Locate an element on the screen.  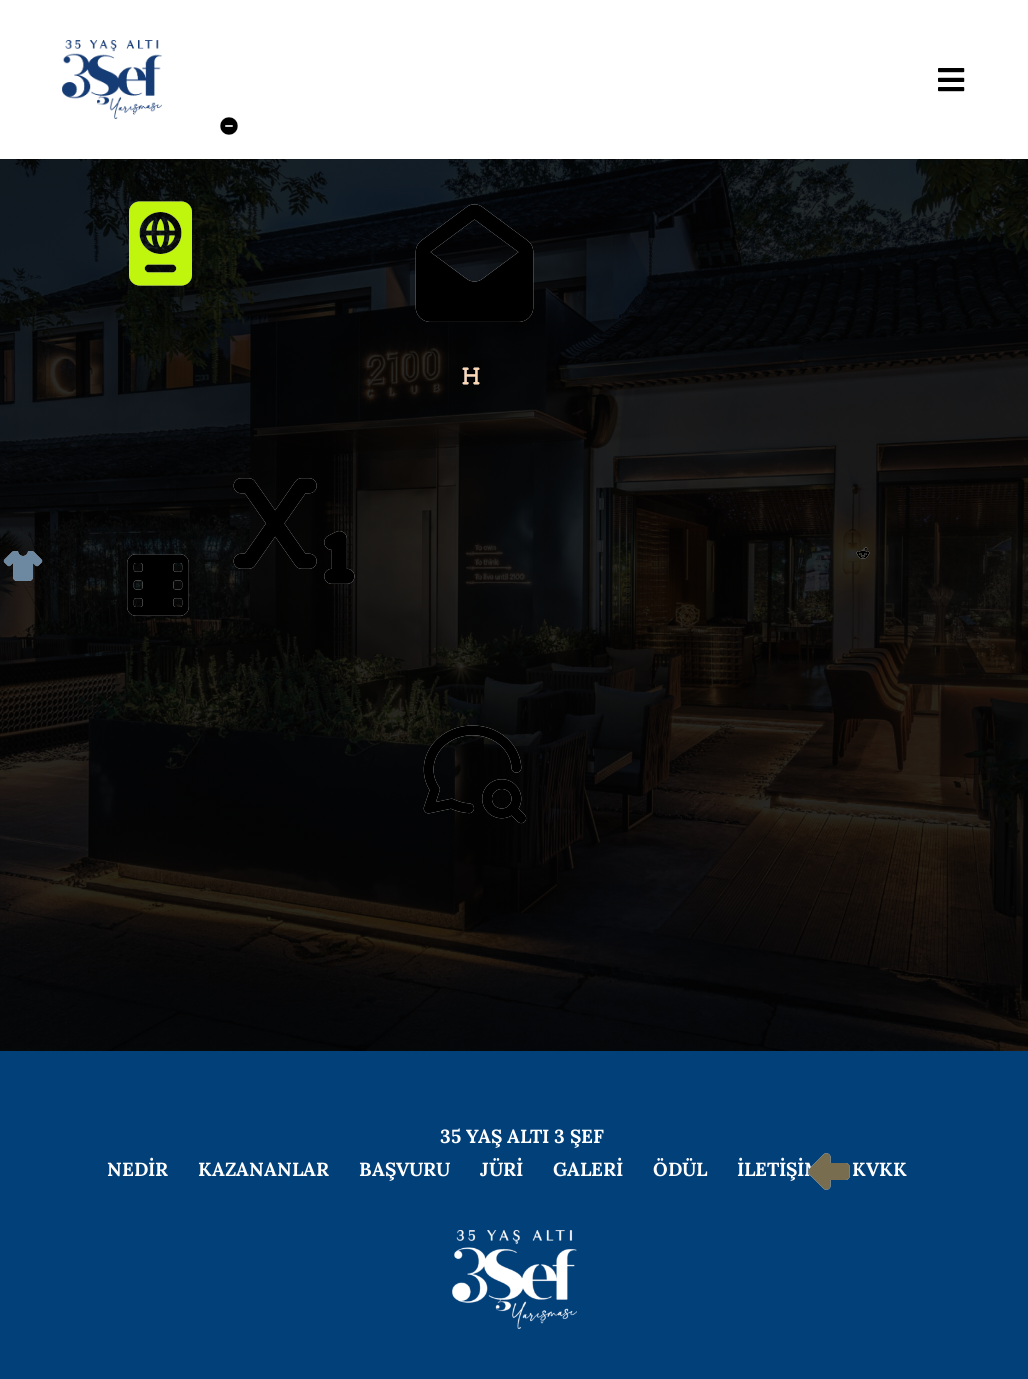
access passport or travel documents is located at coordinates (160, 243).